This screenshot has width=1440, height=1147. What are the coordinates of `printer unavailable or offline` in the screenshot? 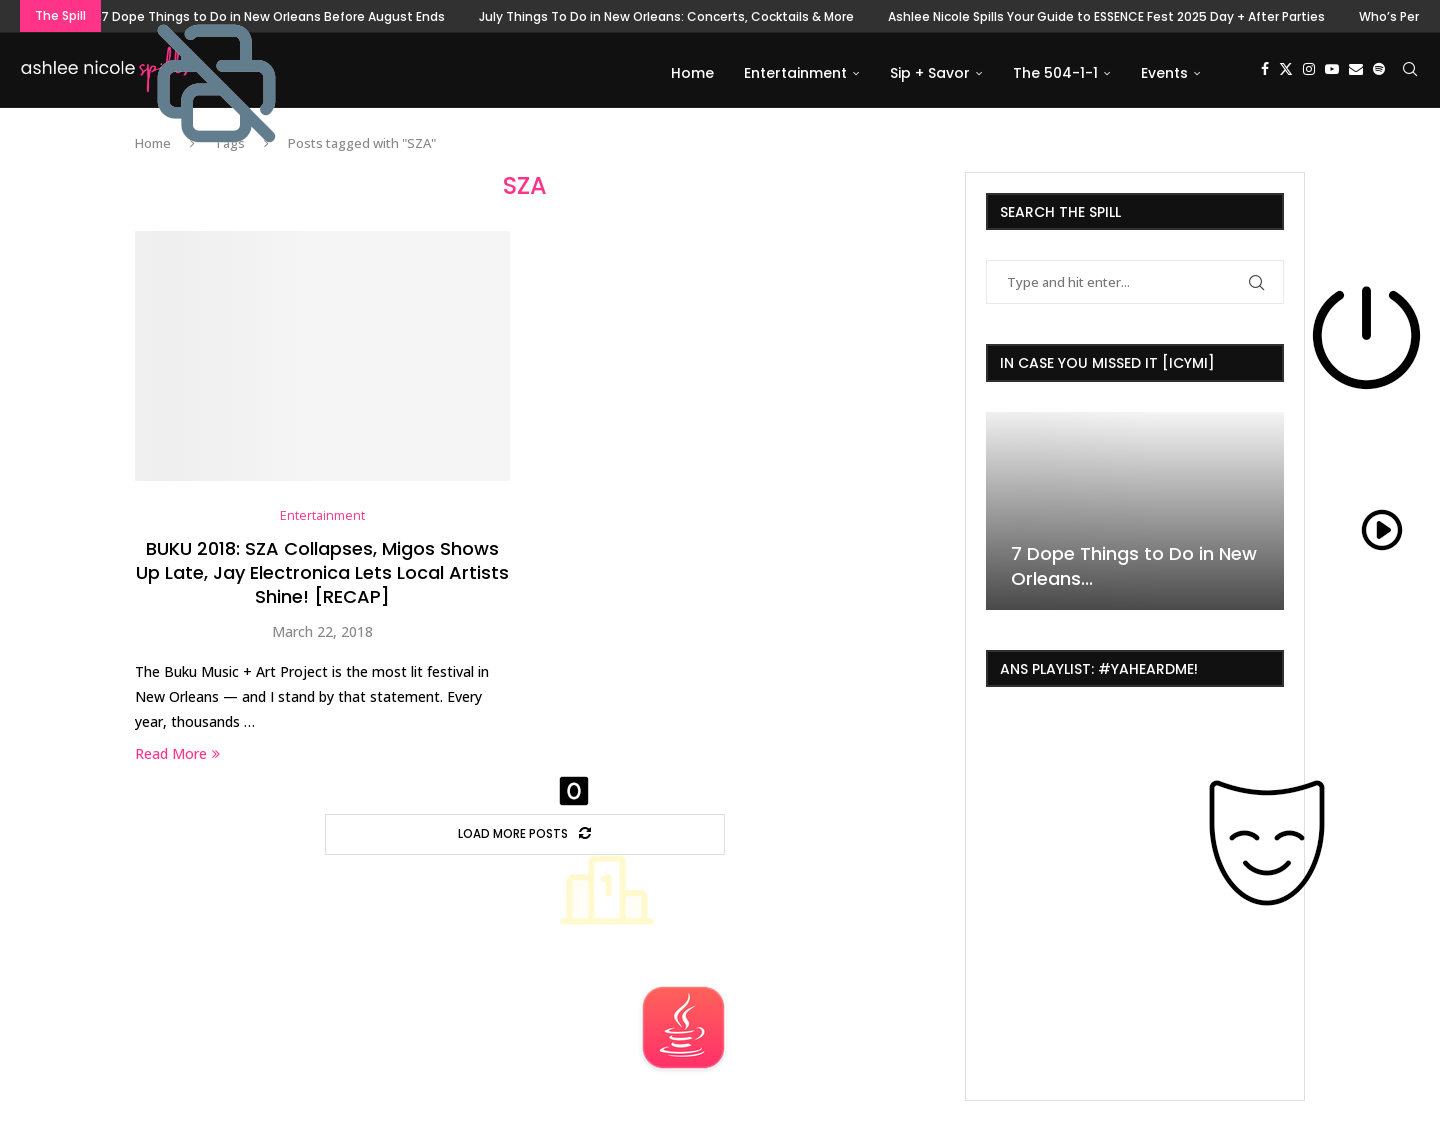 It's located at (216, 83).